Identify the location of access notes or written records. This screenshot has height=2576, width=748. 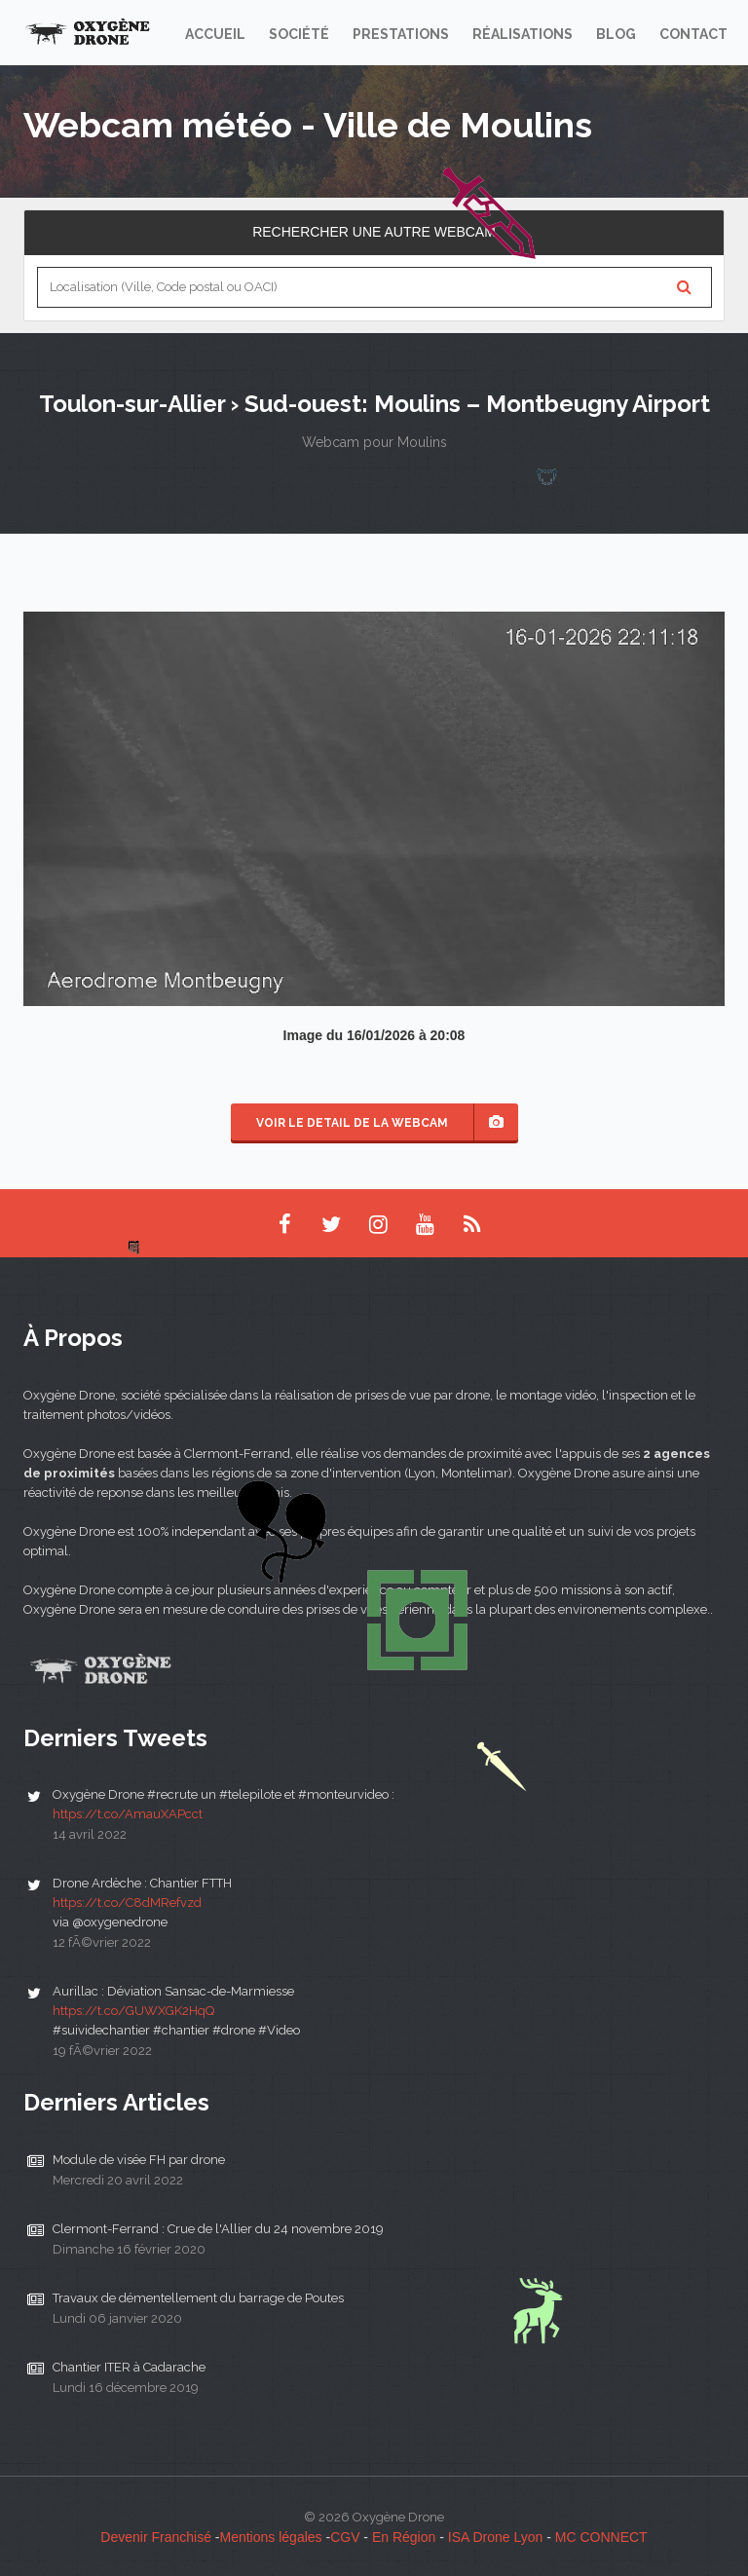
(133, 1248).